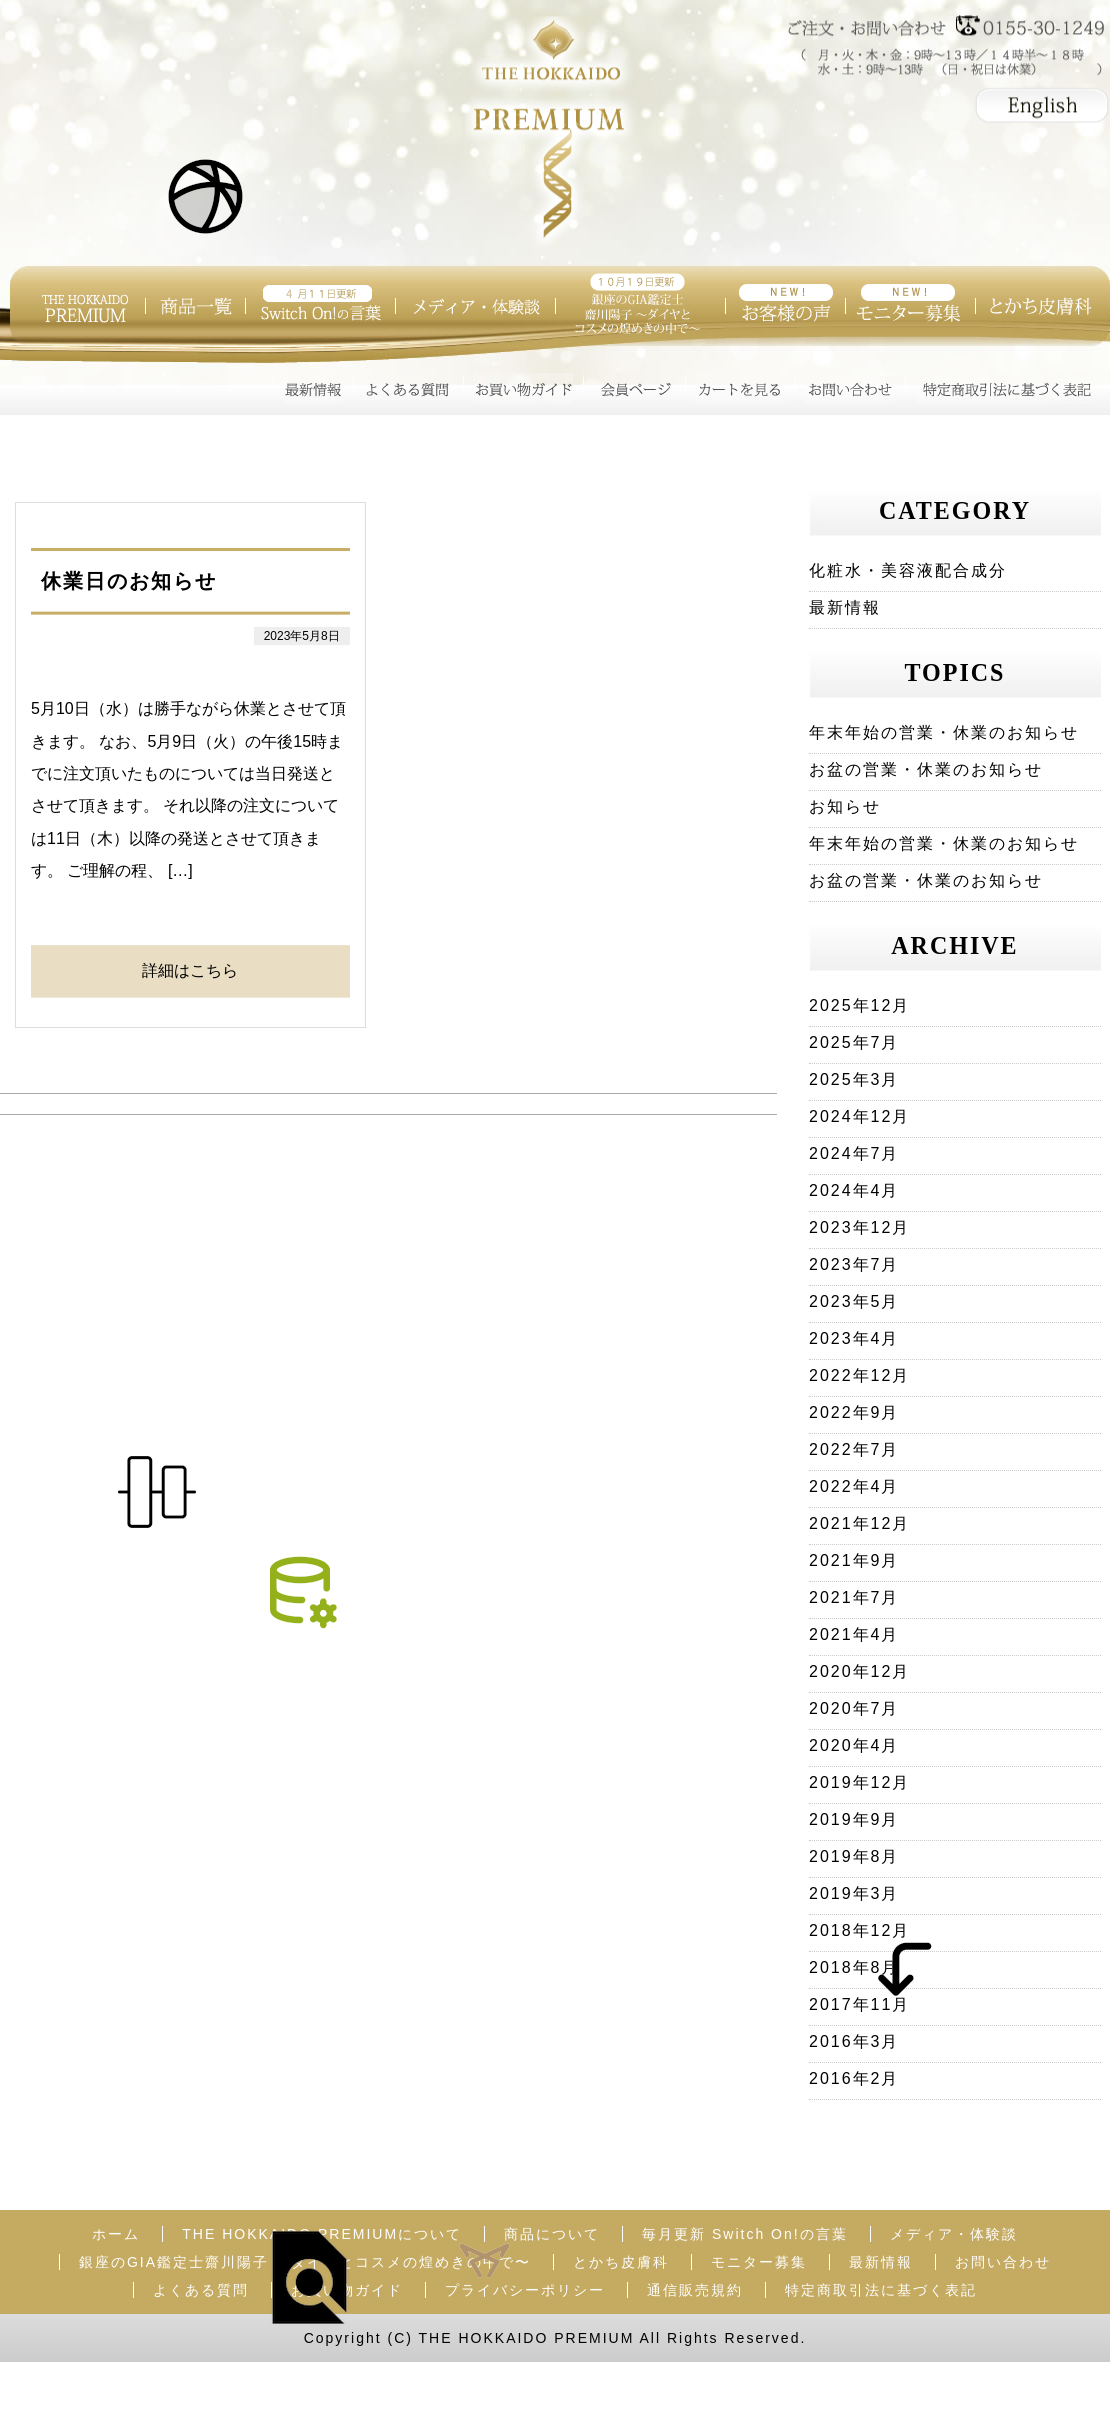  I want to click on access games or entertainment section, so click(205, 196).